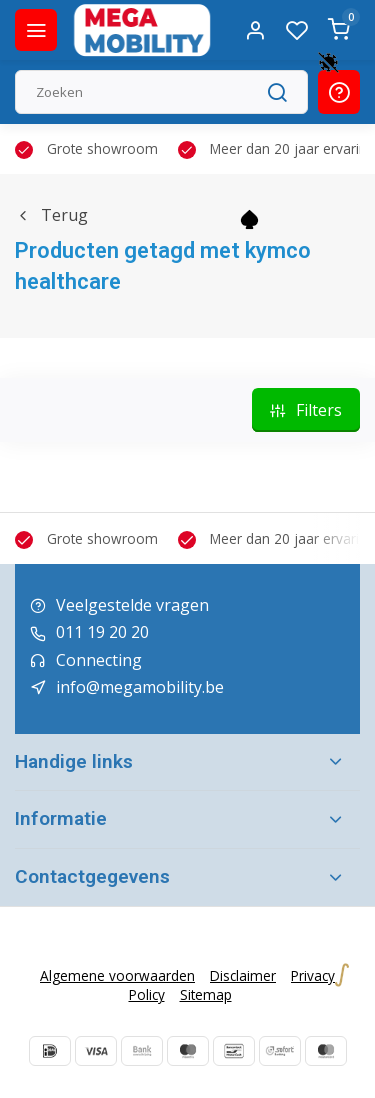  What do you see at coordinates (342, 975) in the screenshot?
I see `access integral calculus tools` at bounding box center [342, 975].